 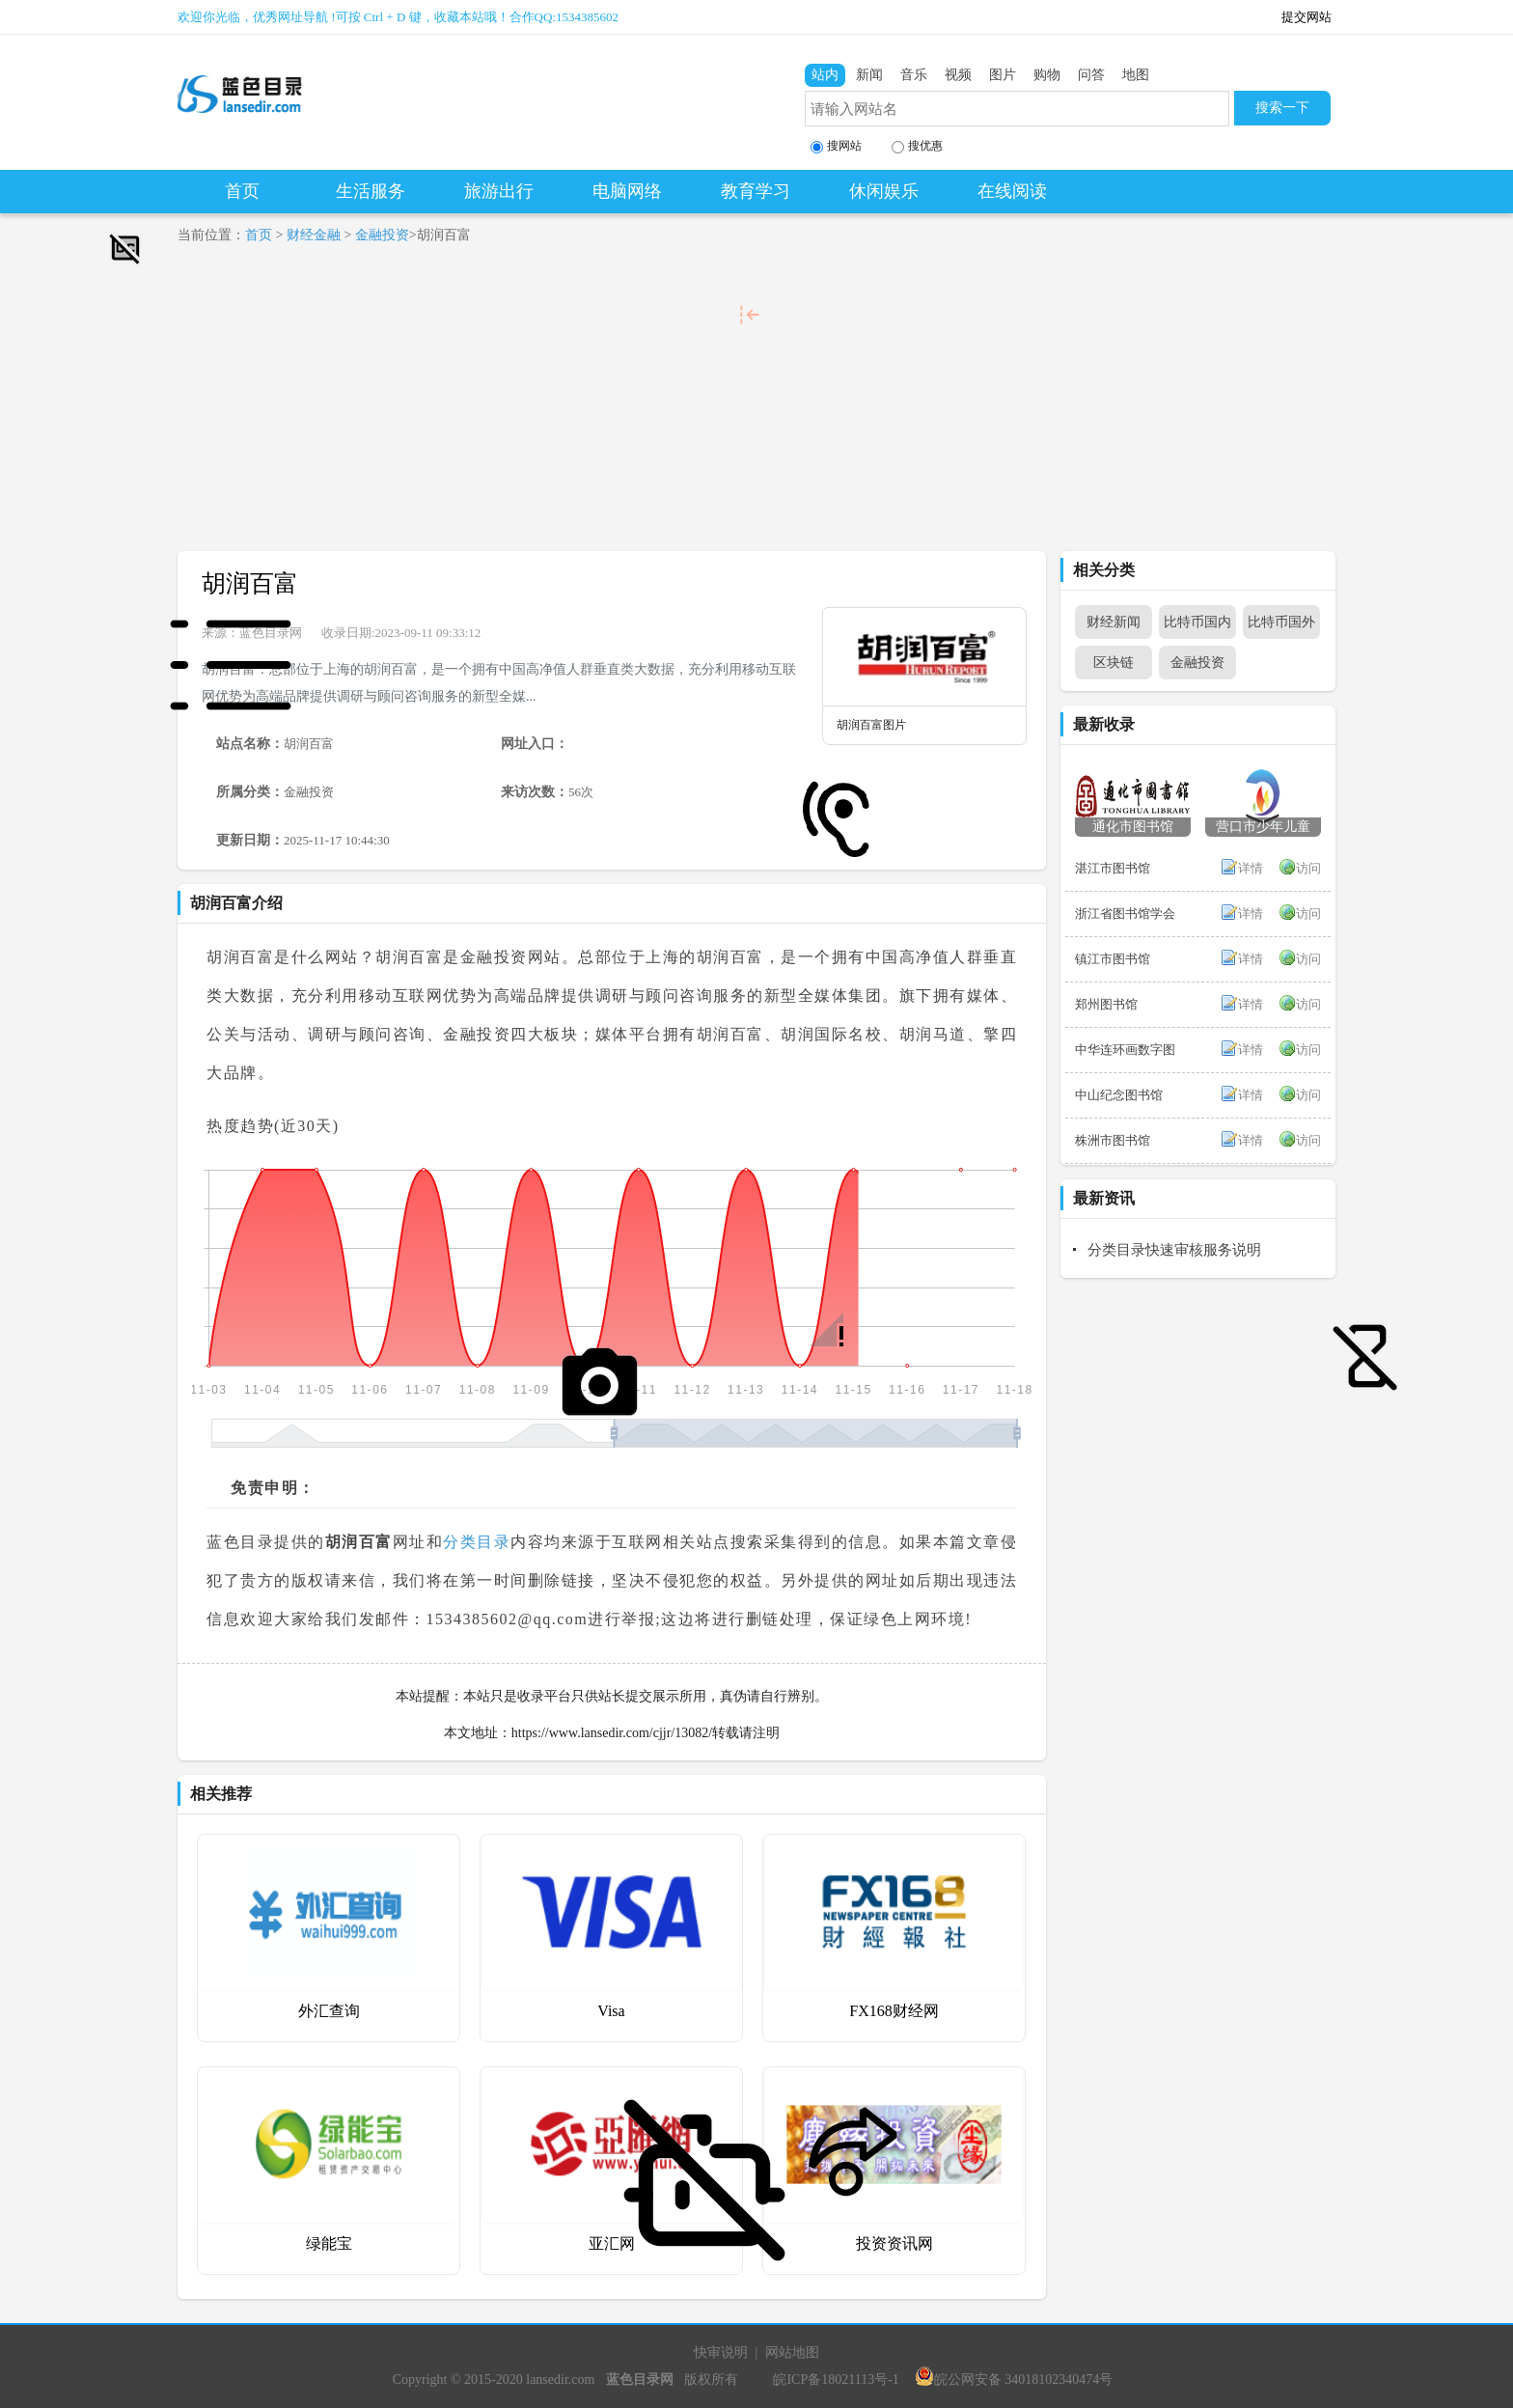 I want to click on start a live share session, so click(x=852, y=2150).